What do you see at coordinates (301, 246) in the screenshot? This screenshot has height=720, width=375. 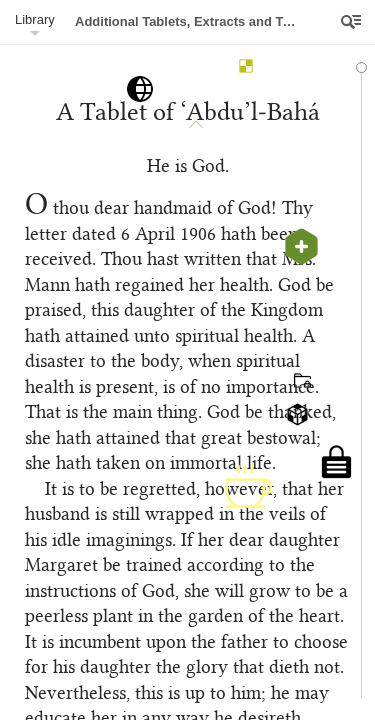 I see `add a new item or module` at bounding box center [301, 246].